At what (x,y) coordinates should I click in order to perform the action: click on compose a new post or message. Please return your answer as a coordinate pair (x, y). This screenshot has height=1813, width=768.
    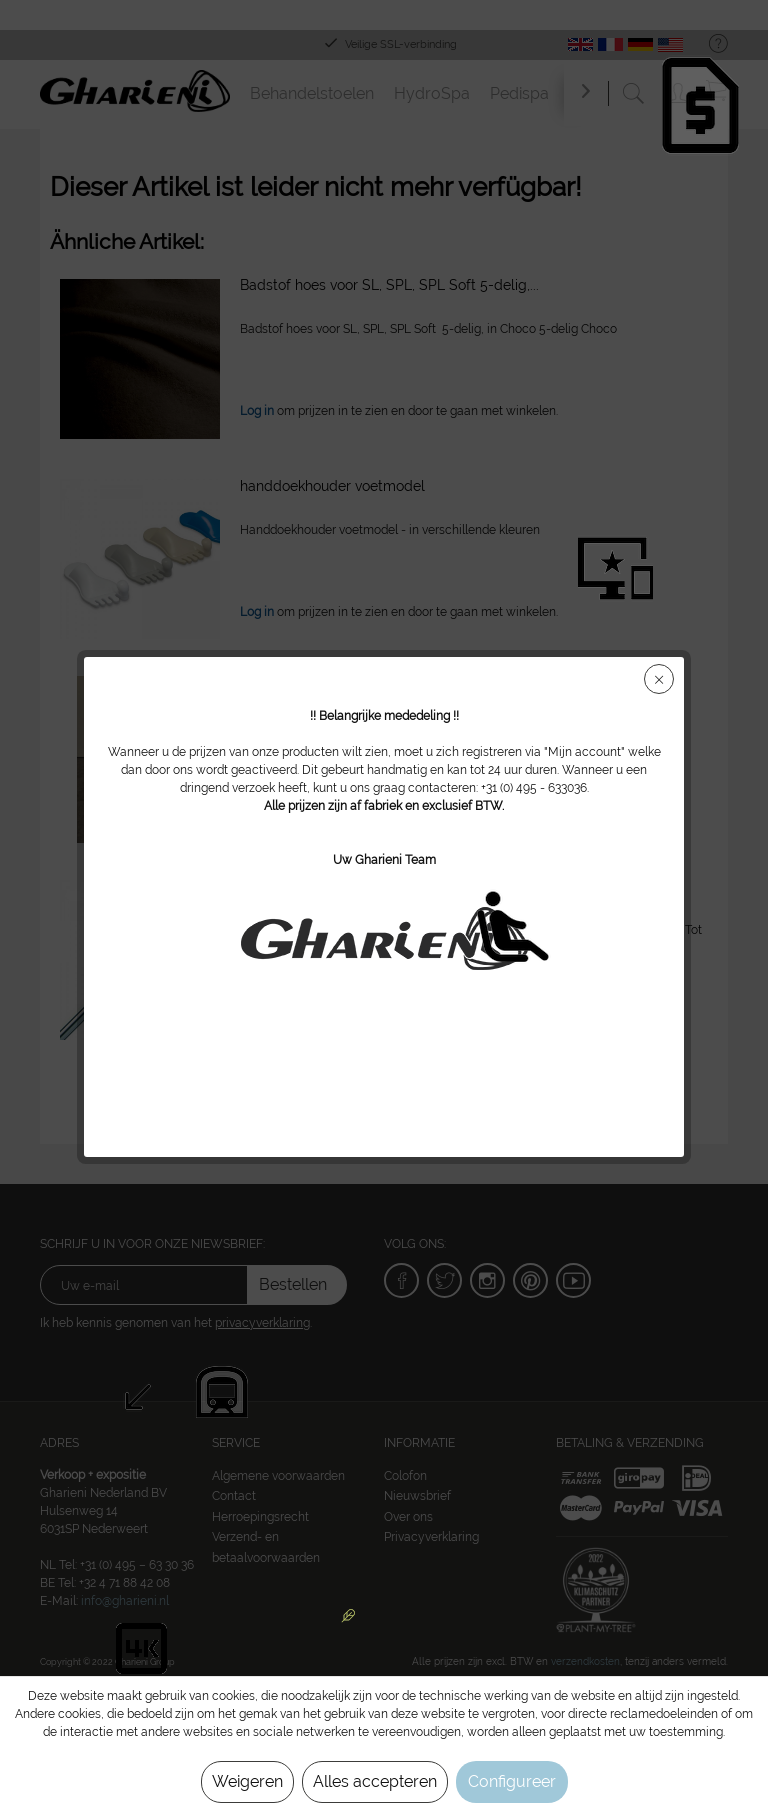
    Looking at the image, I should click on (348, 1616).